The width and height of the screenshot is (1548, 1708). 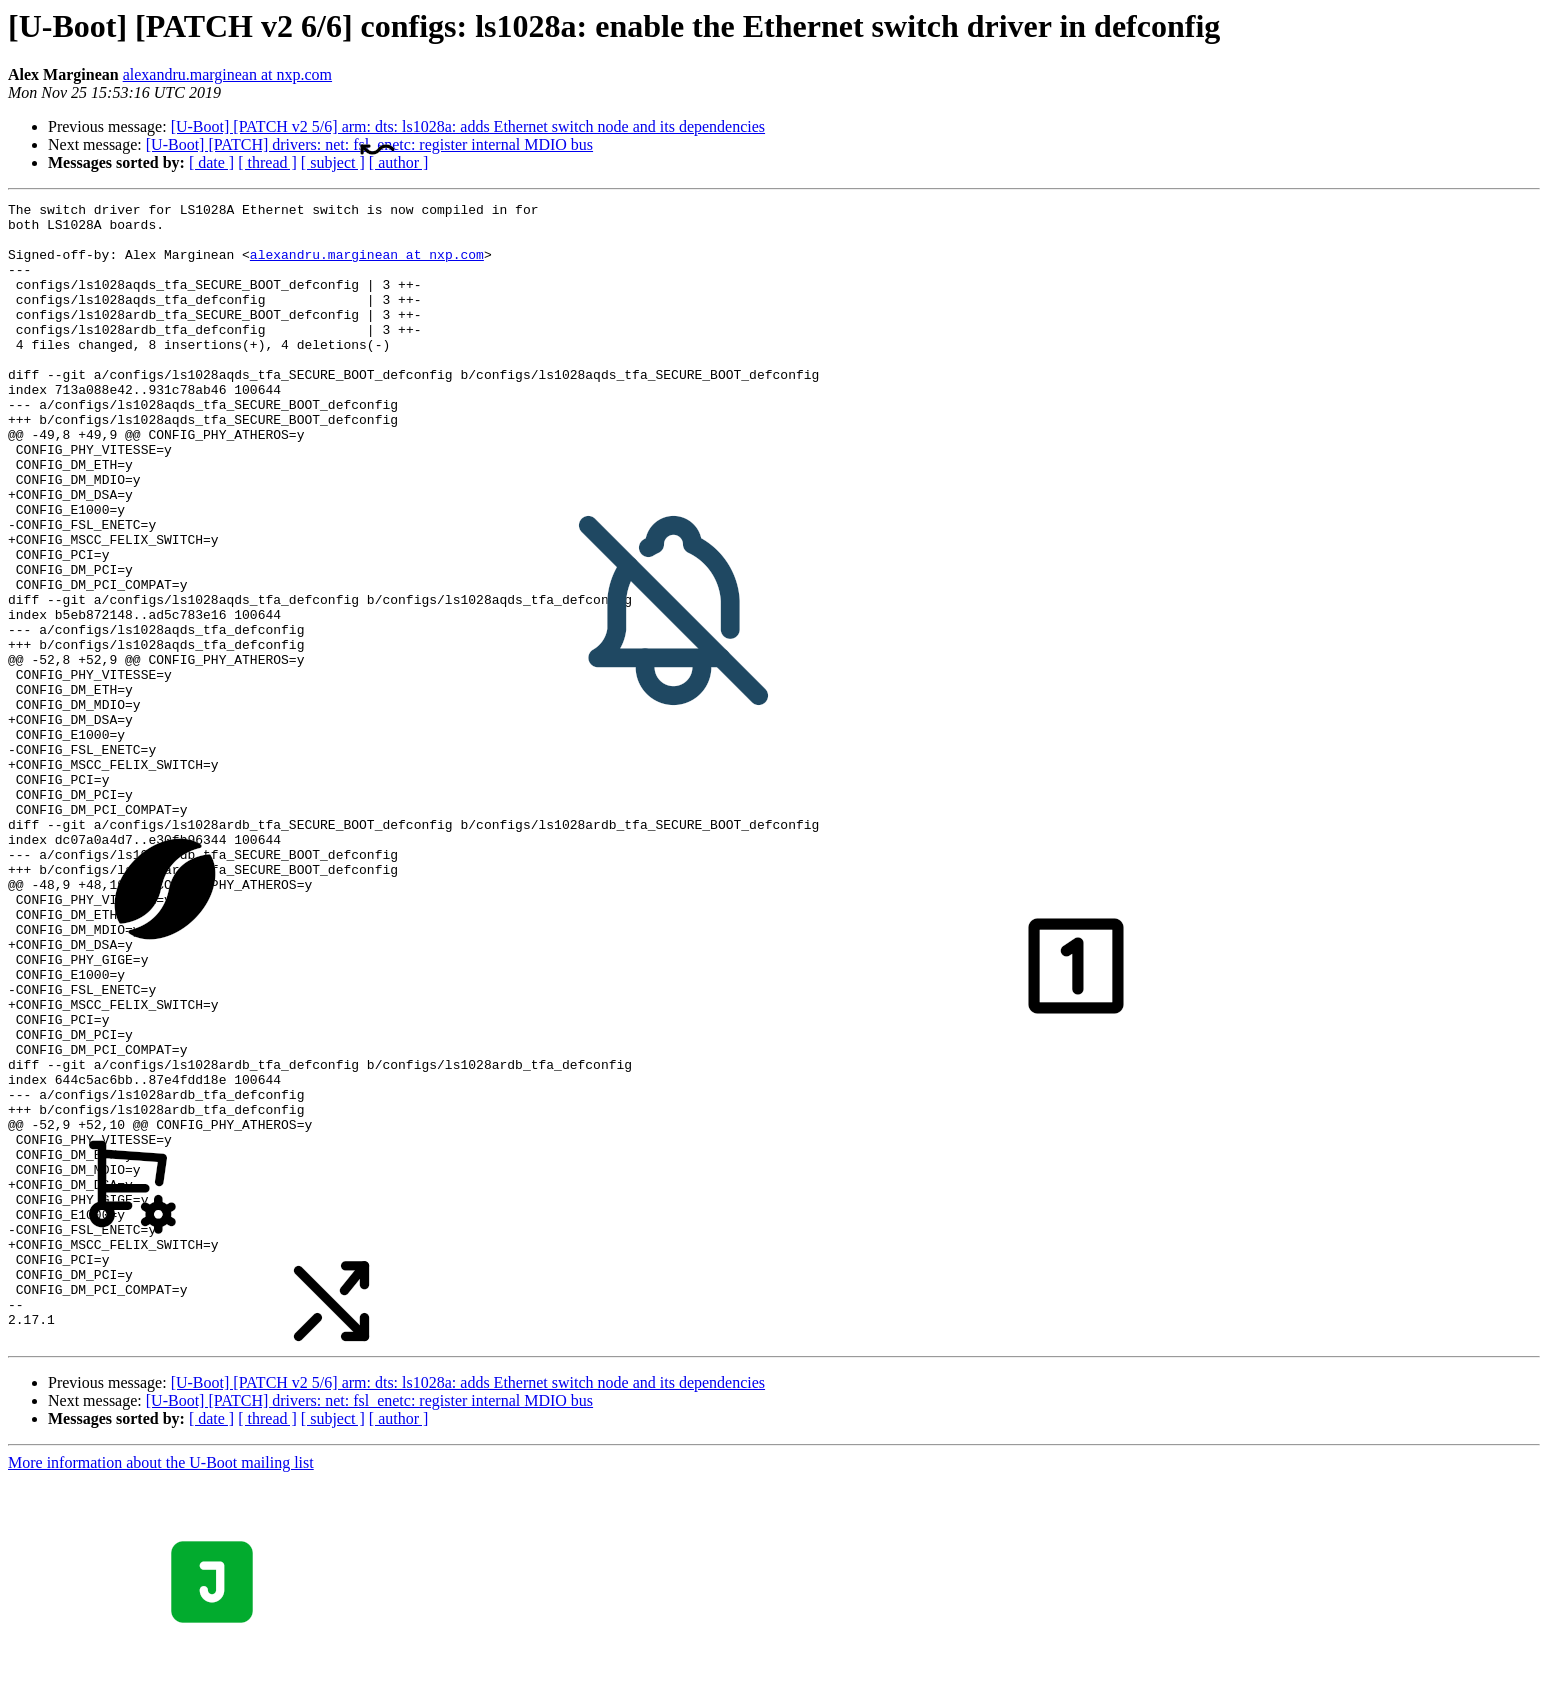 What do you see at coordinates (212, 1582) in the screenshot?
I see `indicates items or sections starting with the letter J` at bounding box center [212, 1582].